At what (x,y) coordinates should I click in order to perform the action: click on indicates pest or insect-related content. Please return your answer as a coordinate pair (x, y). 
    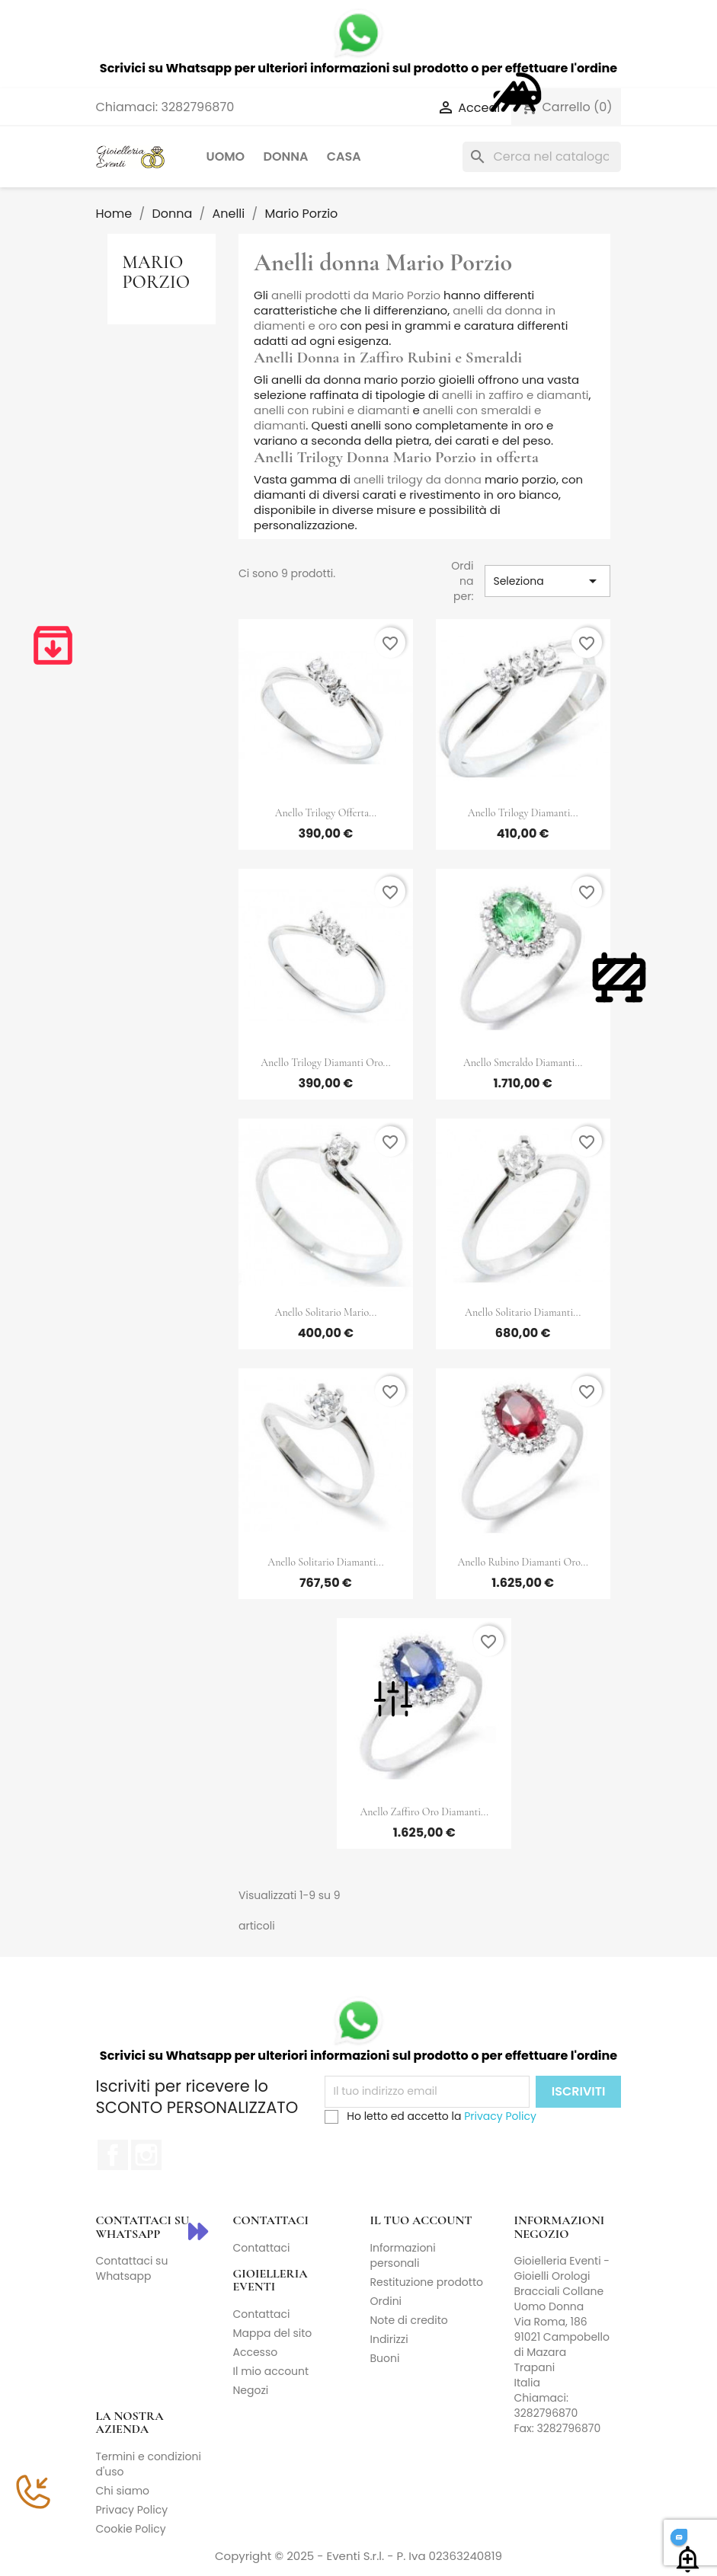
    Looking at the image, I should click on (516, 92).